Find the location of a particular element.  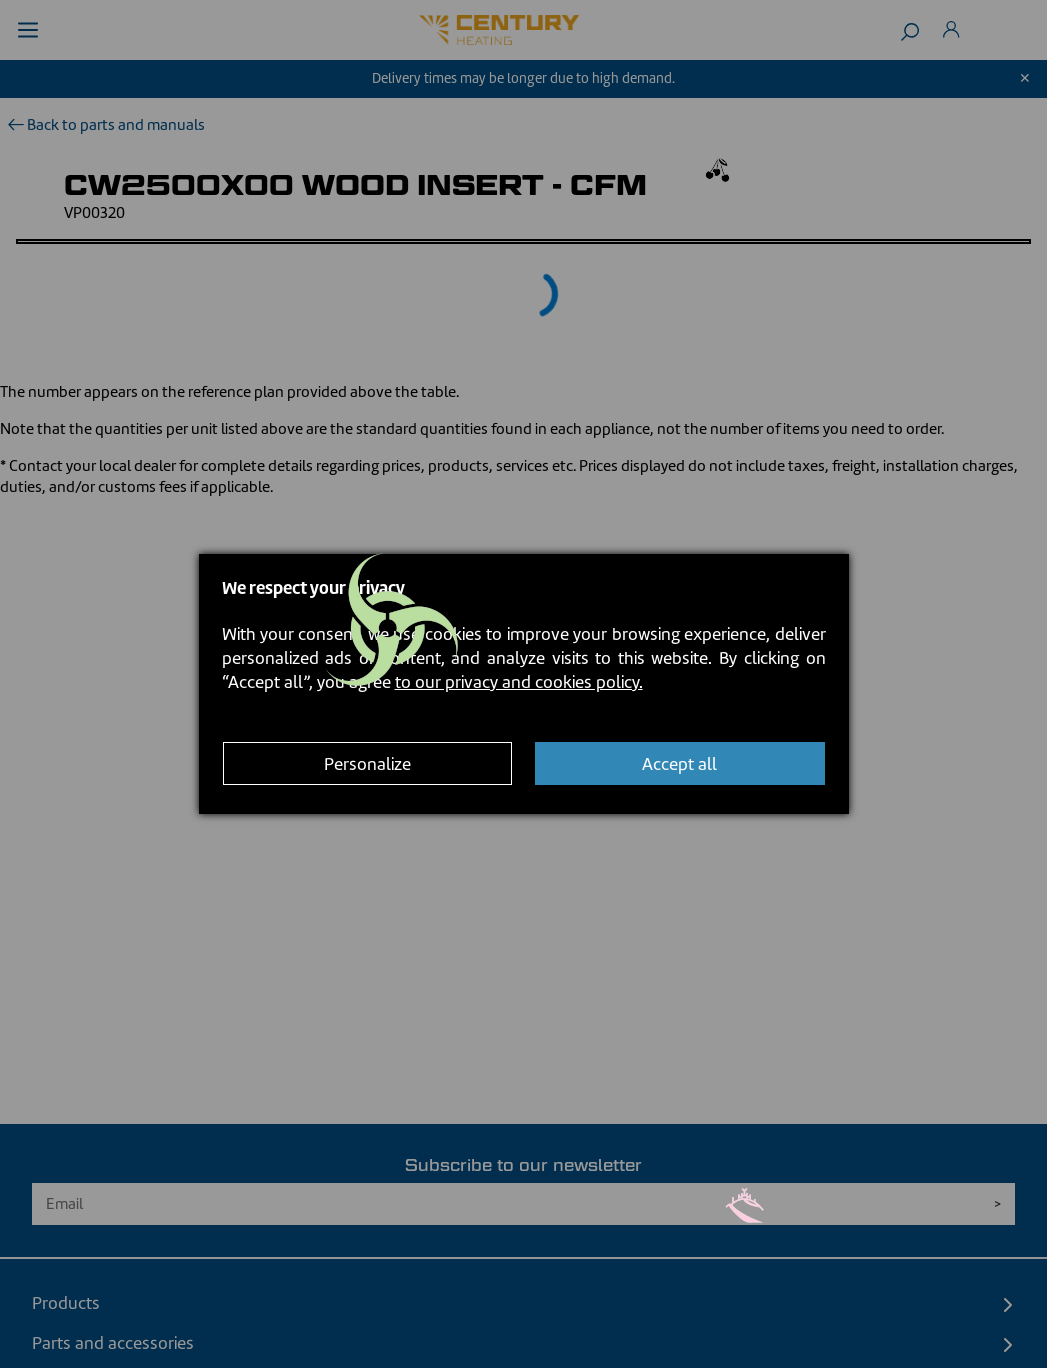

indicates bonus or reward in a game is located at coordinates (717, 169).